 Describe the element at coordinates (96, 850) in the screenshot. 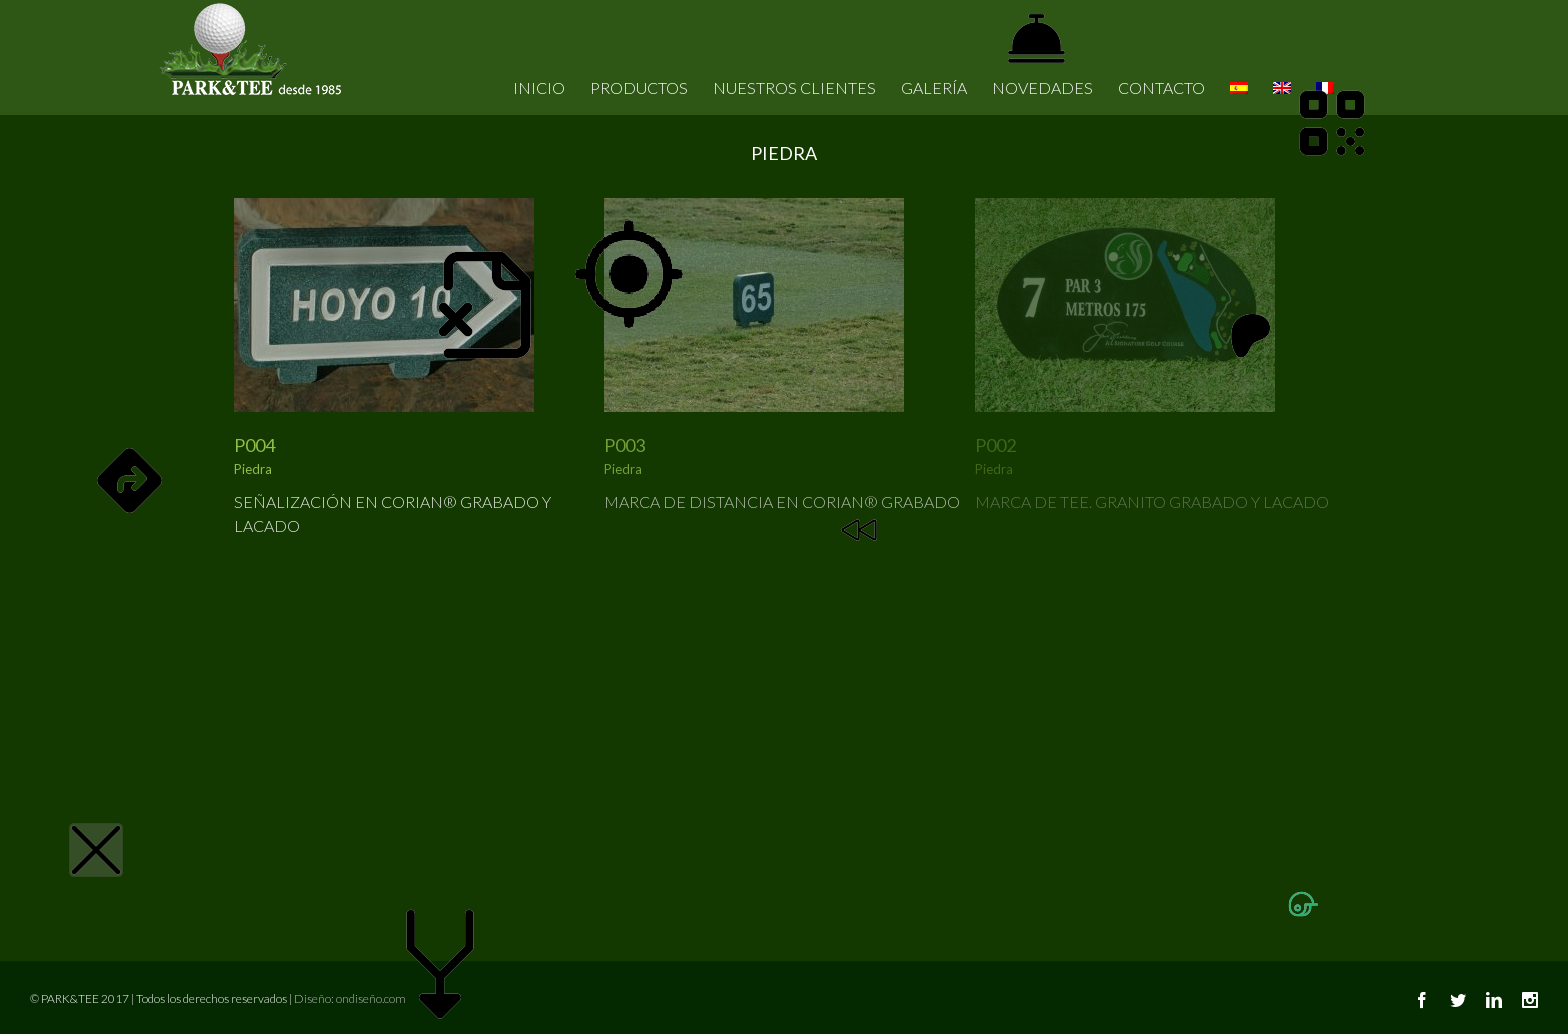

I see `close the current window or dialog` at that location.